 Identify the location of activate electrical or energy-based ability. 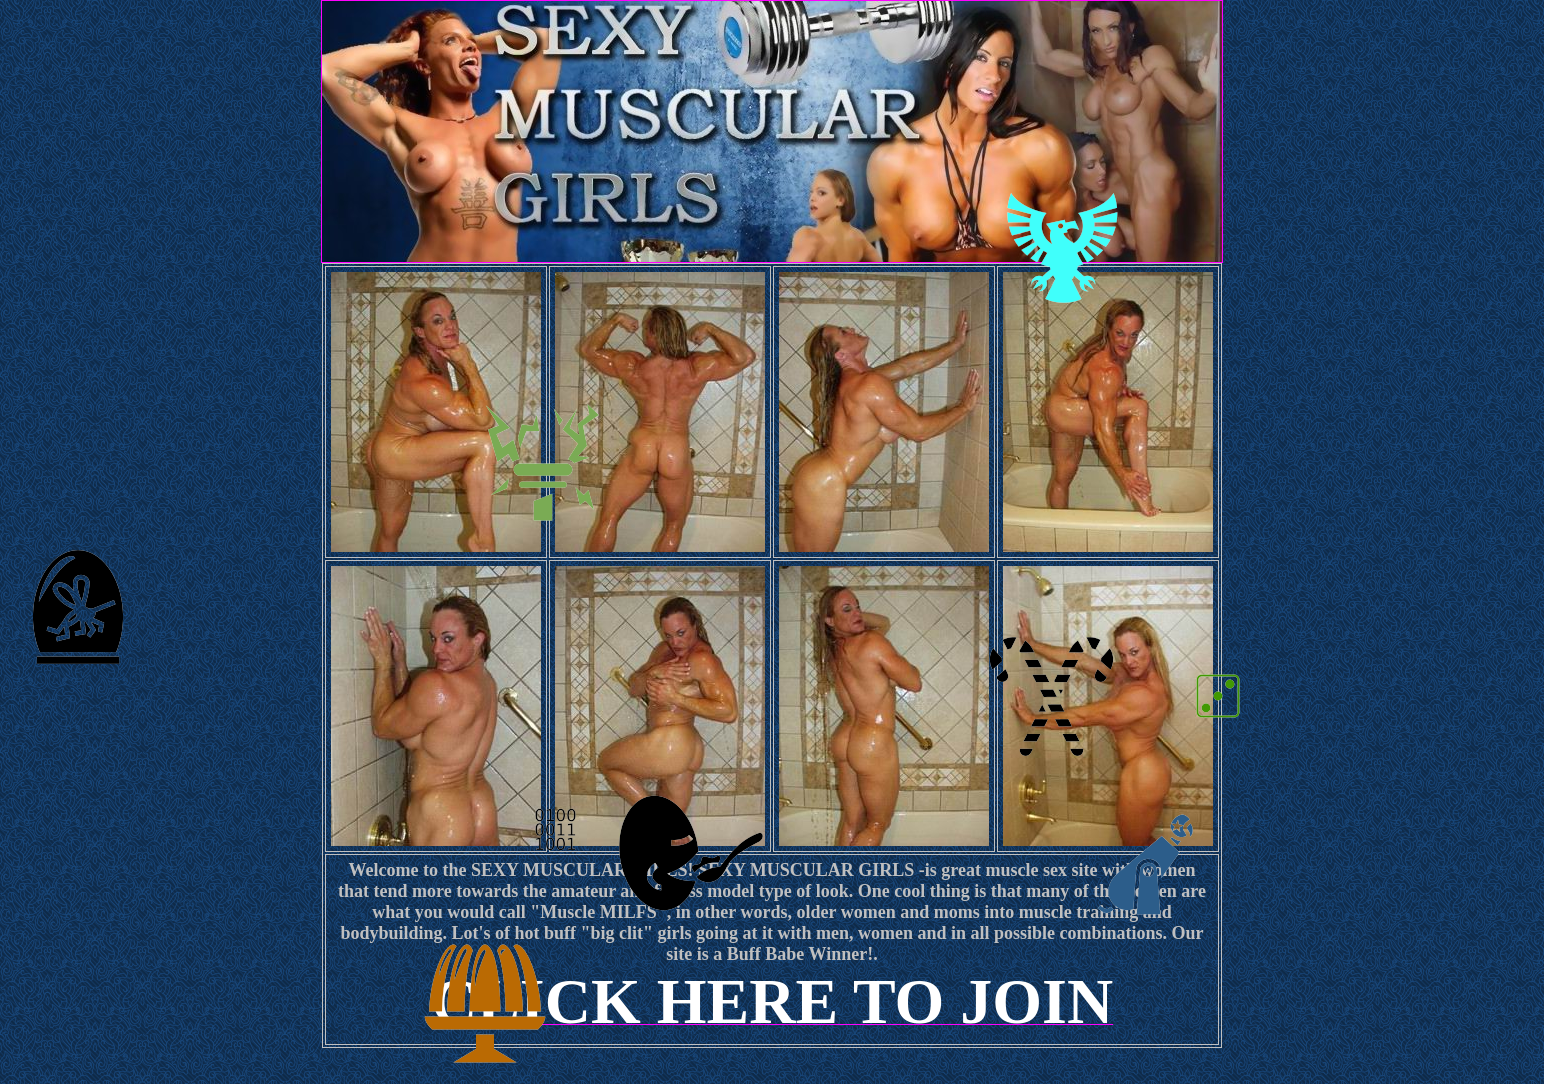
(543, 464).